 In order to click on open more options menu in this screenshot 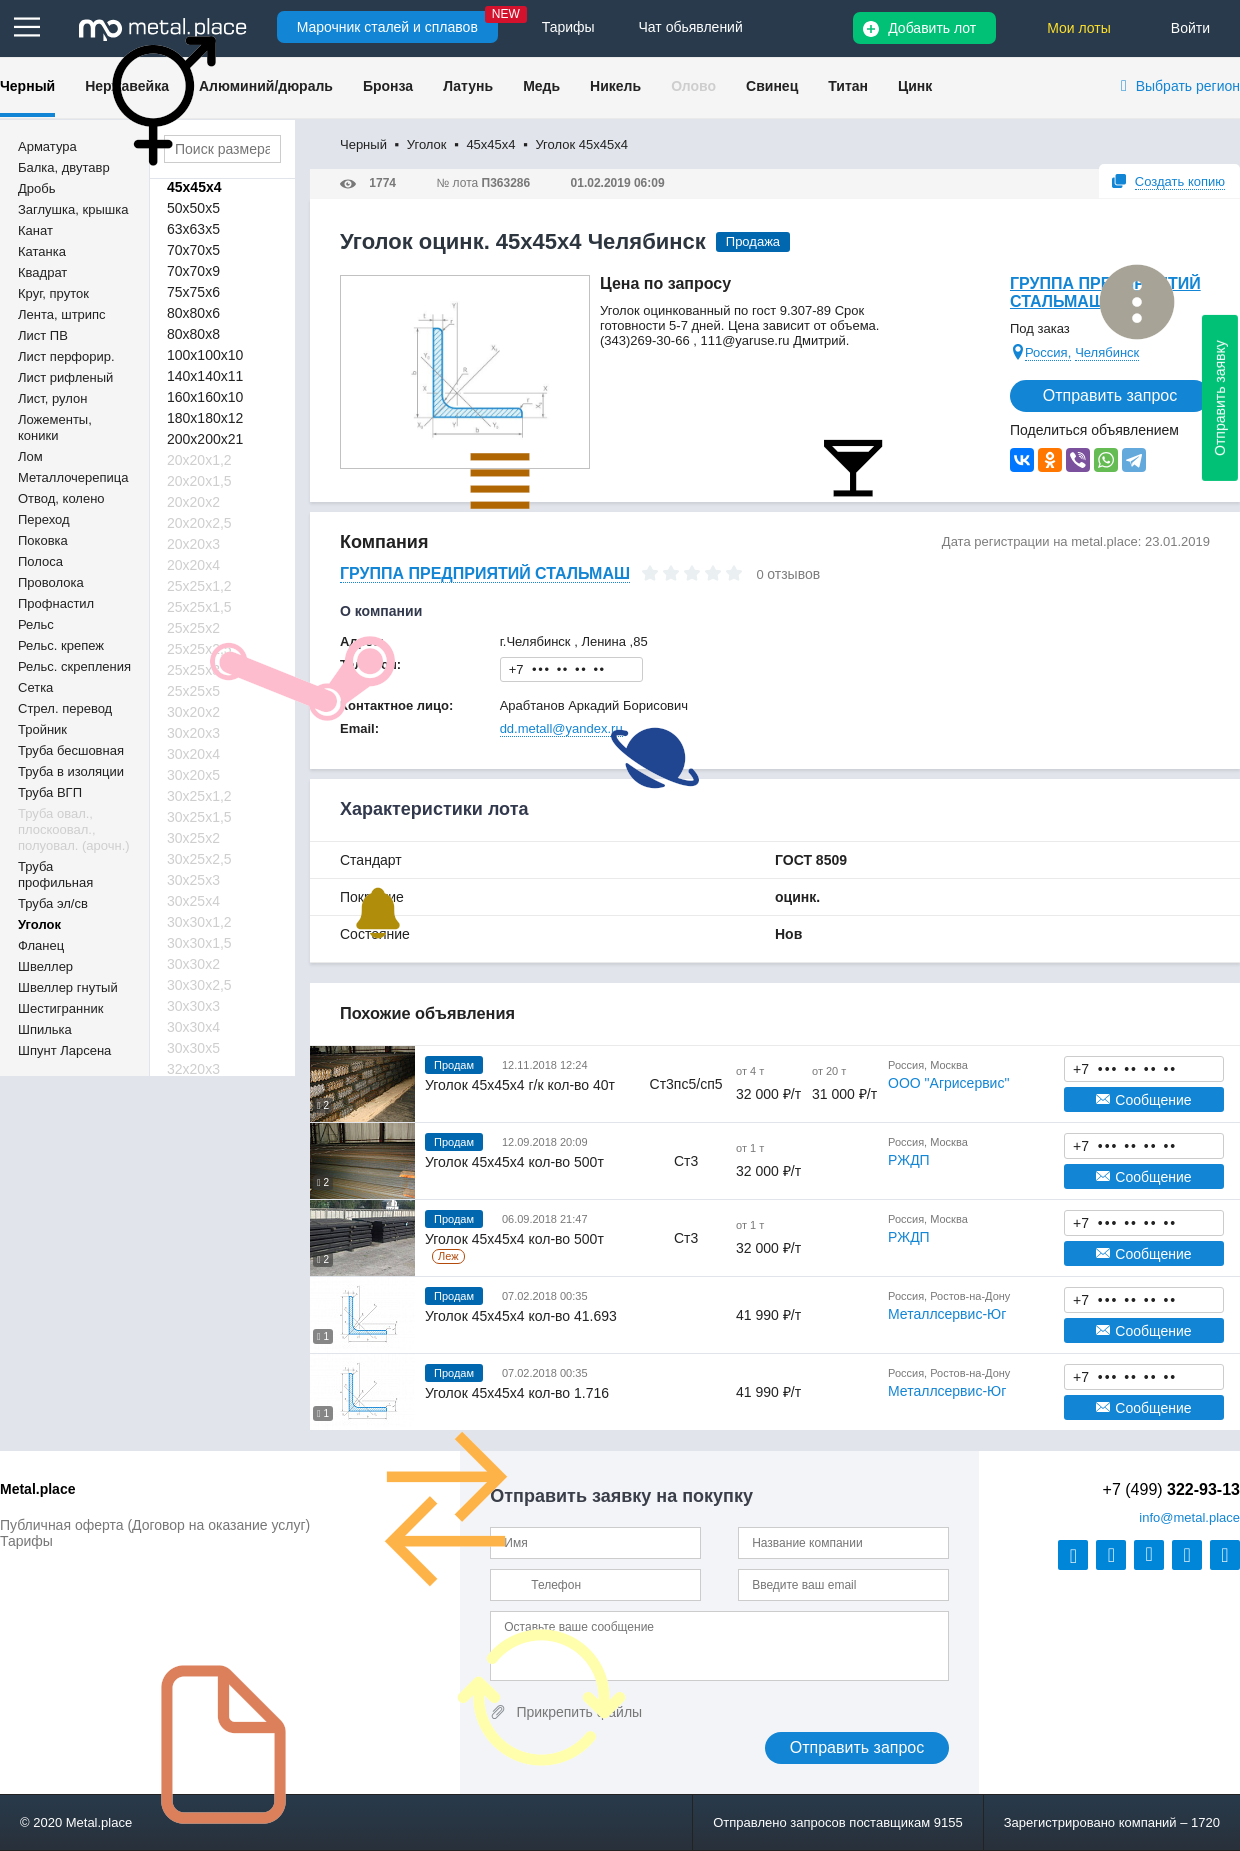, I will do `click(1137, 302)`.